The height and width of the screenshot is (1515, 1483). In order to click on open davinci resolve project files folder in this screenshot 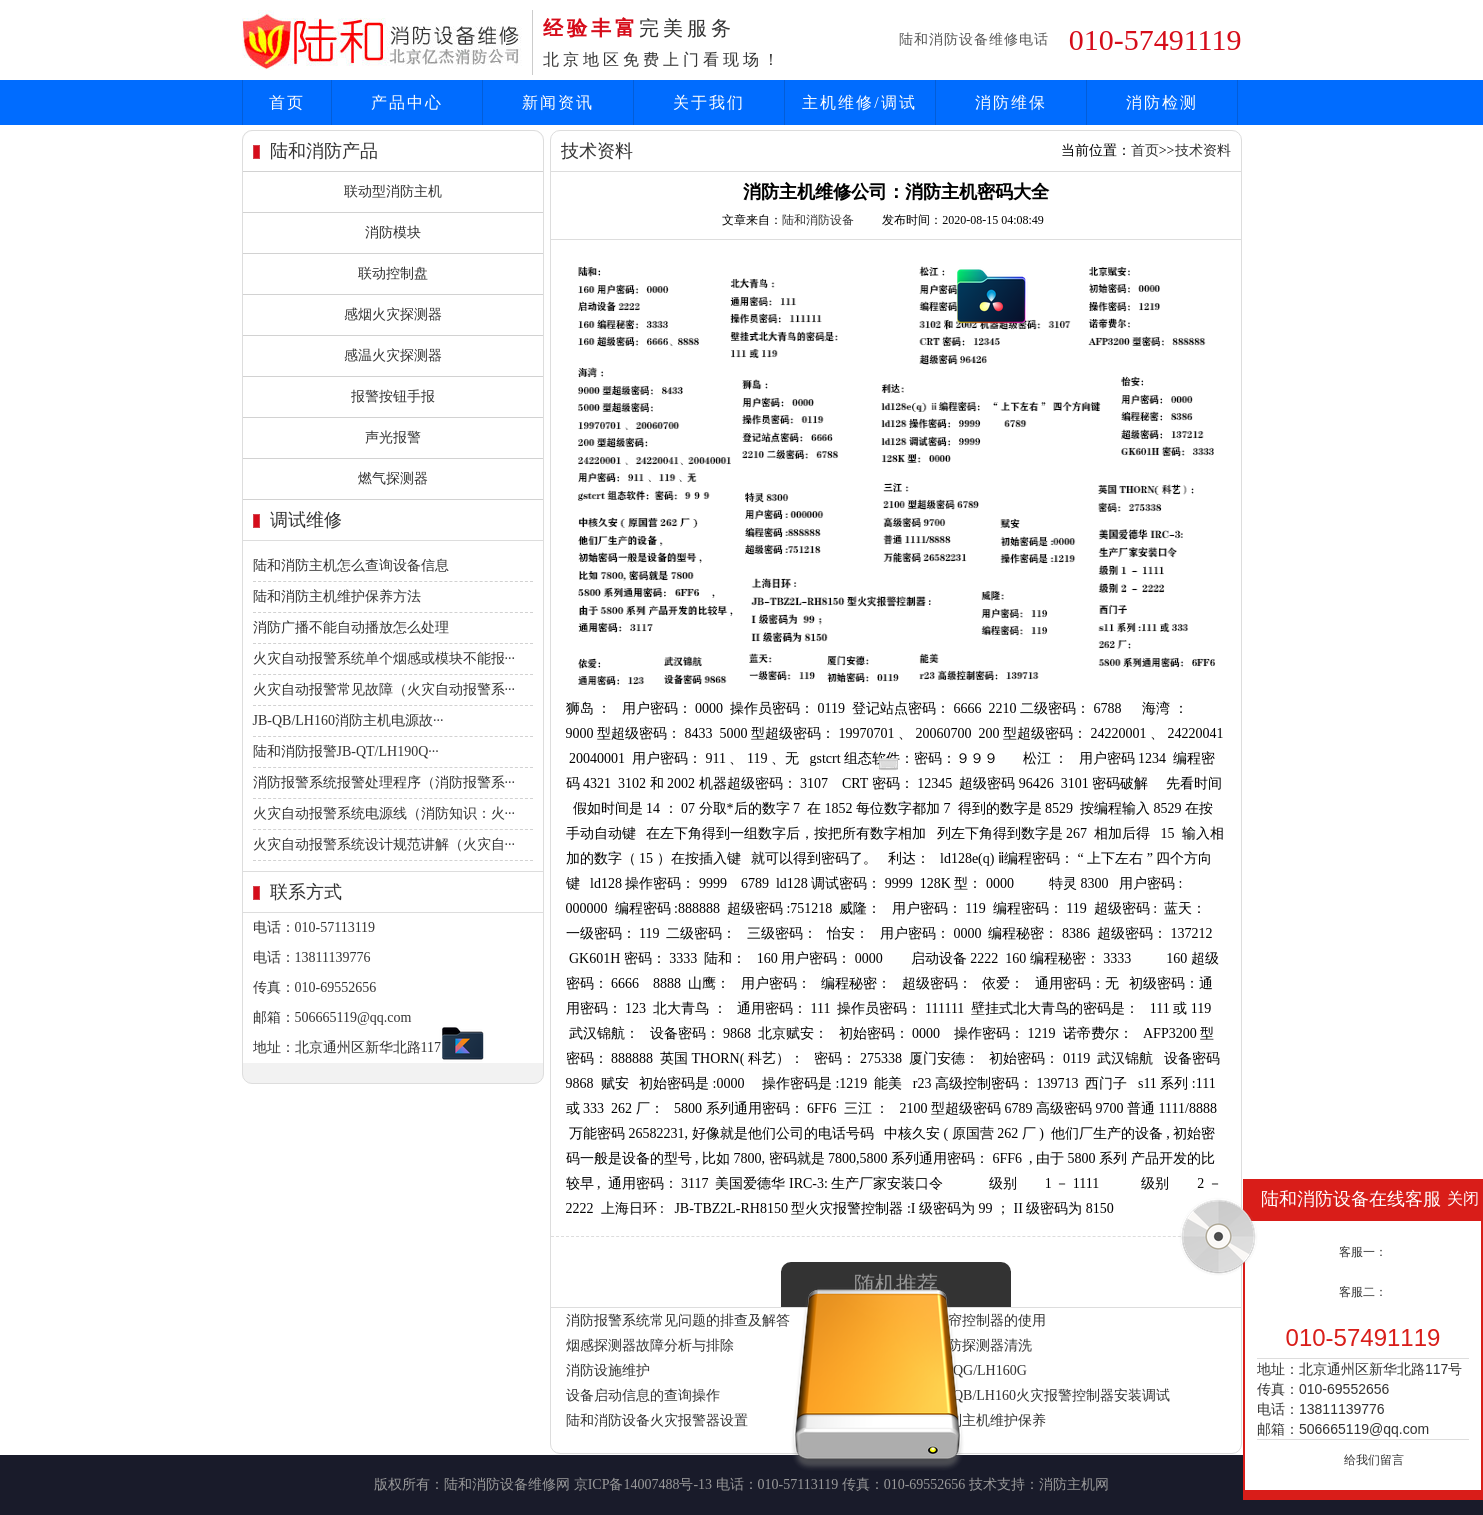, I will do `click(991, 298)`.